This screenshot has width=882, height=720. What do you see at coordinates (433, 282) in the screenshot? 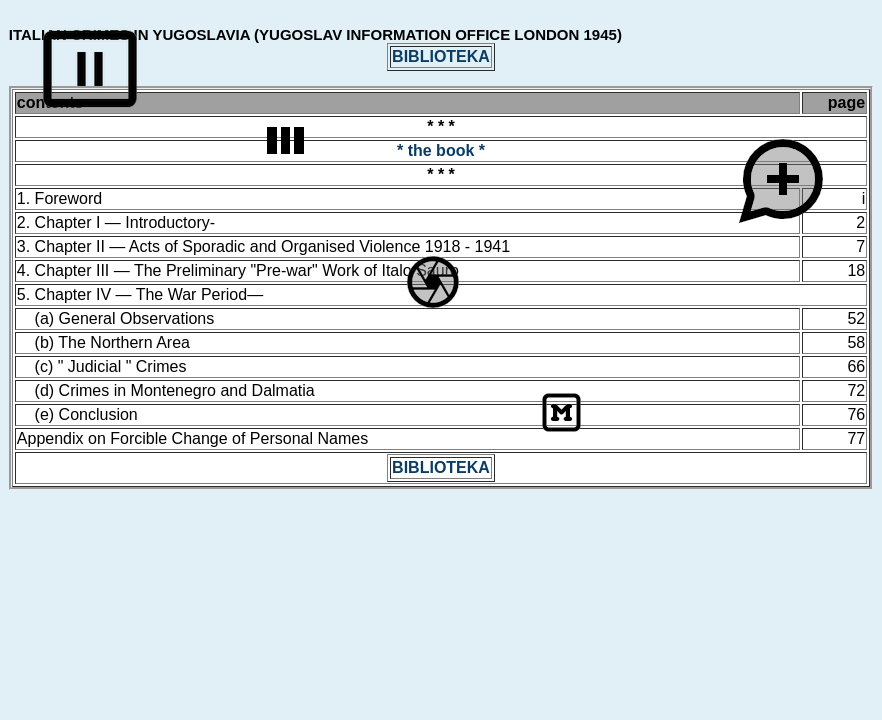
I see `open camera to take a photo` at bounding box center [433, 282].